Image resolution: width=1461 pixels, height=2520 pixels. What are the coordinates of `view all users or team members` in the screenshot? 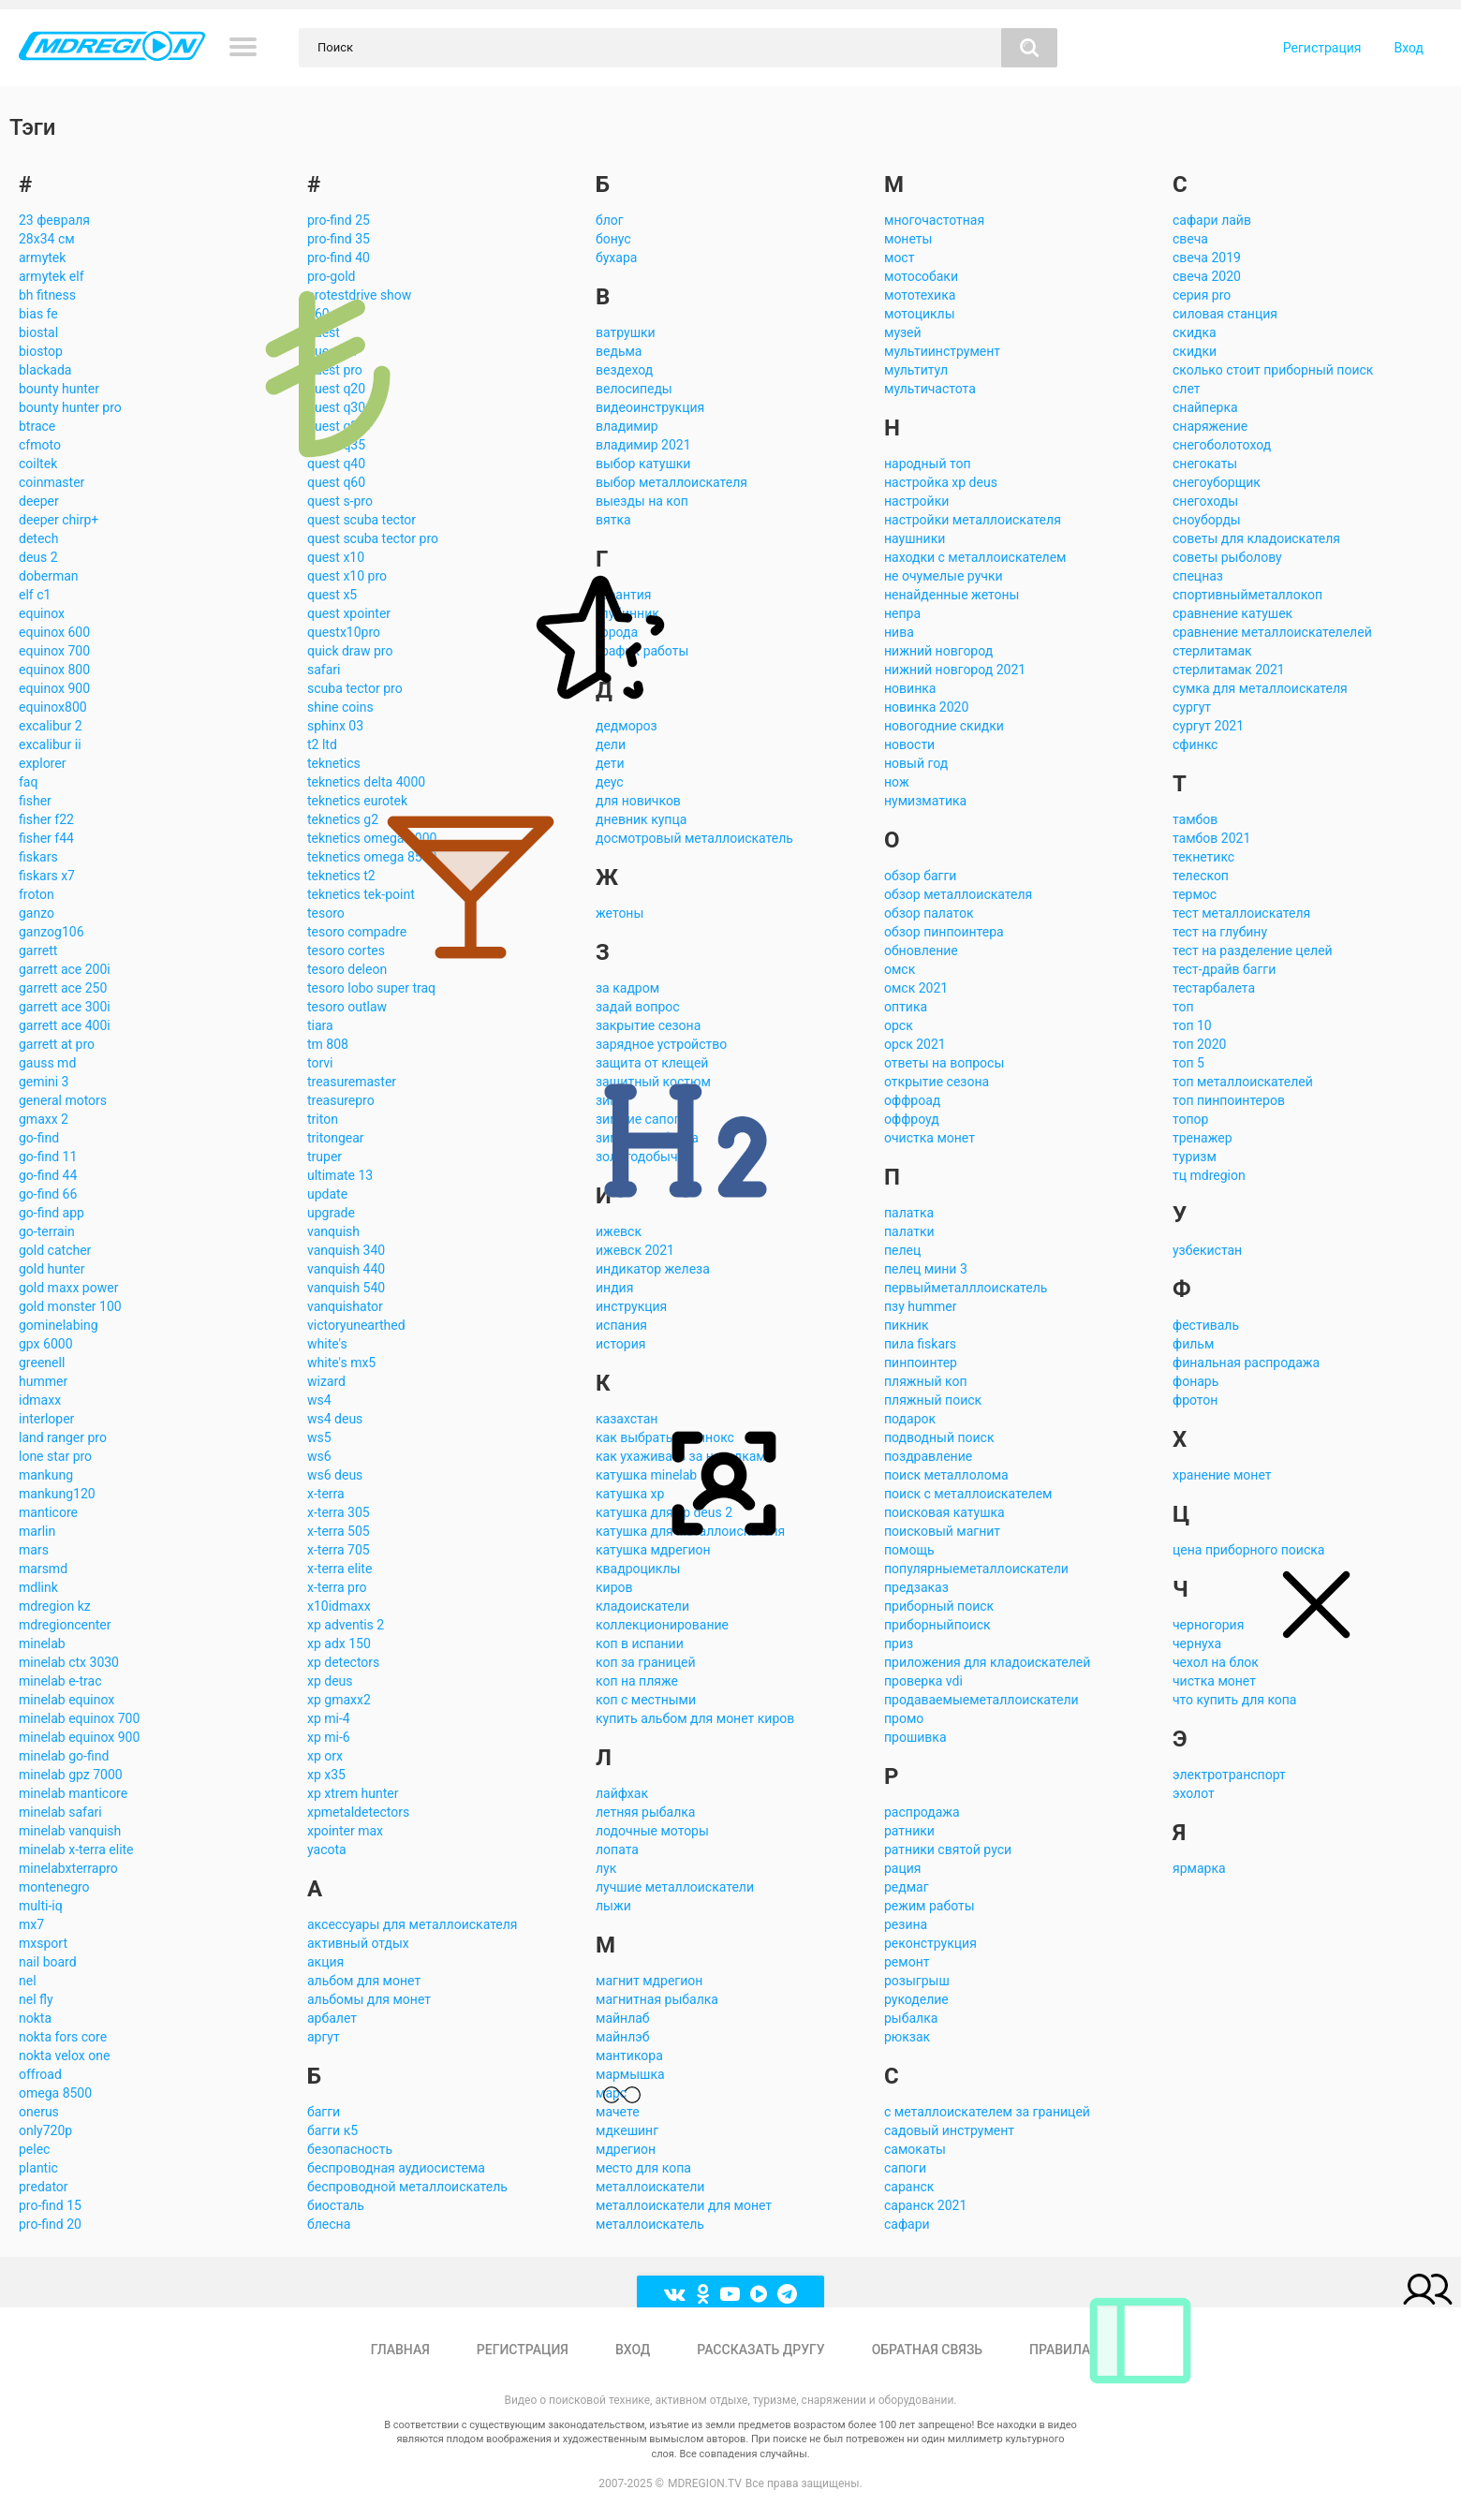 It's located at (1427, 2289).